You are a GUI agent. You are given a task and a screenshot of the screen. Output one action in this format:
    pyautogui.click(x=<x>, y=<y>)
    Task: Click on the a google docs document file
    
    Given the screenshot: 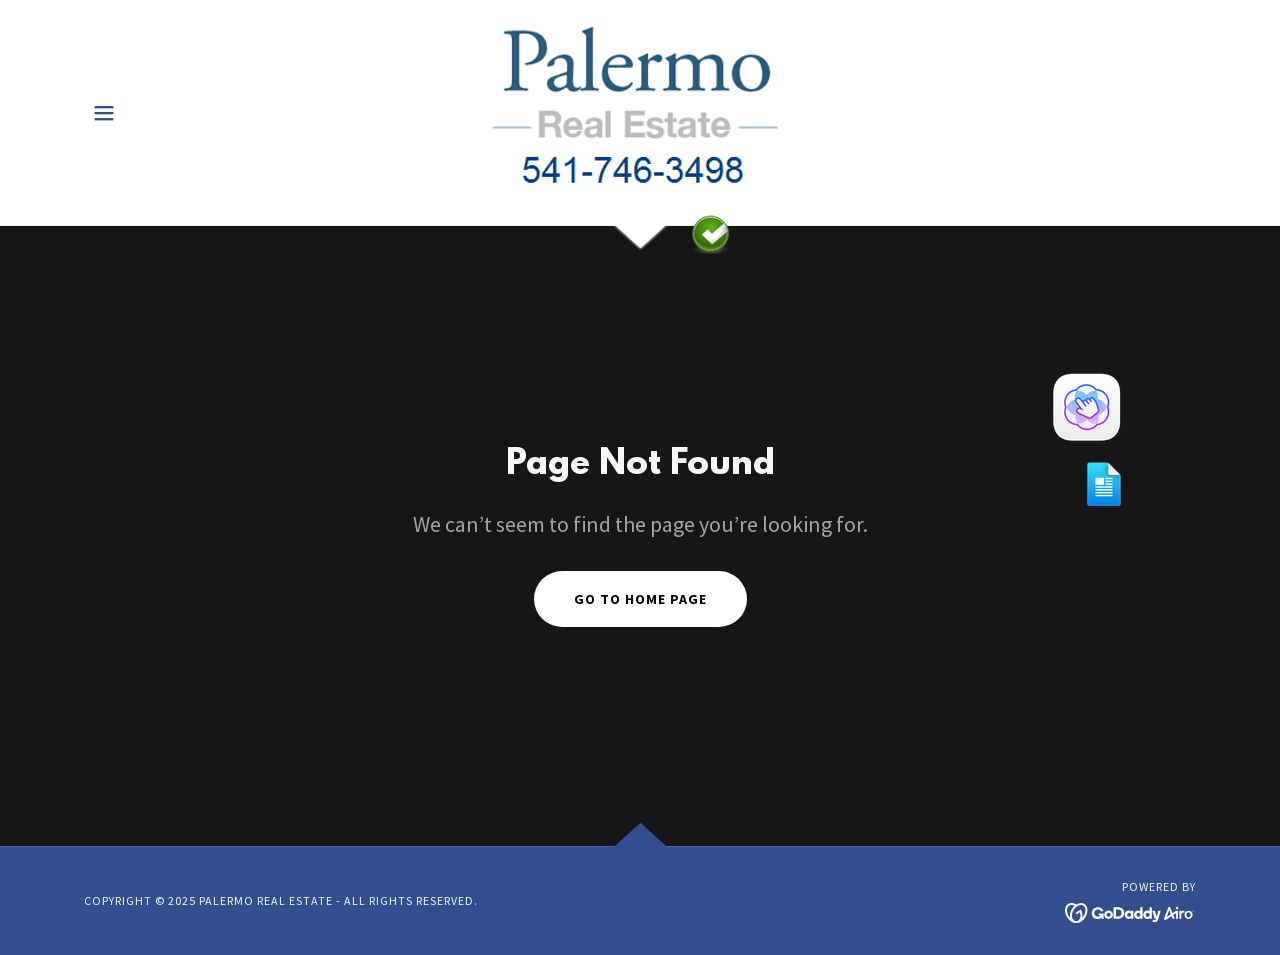 What is the action you would take?
    pyautogui.click(x=1104, y=485)
    